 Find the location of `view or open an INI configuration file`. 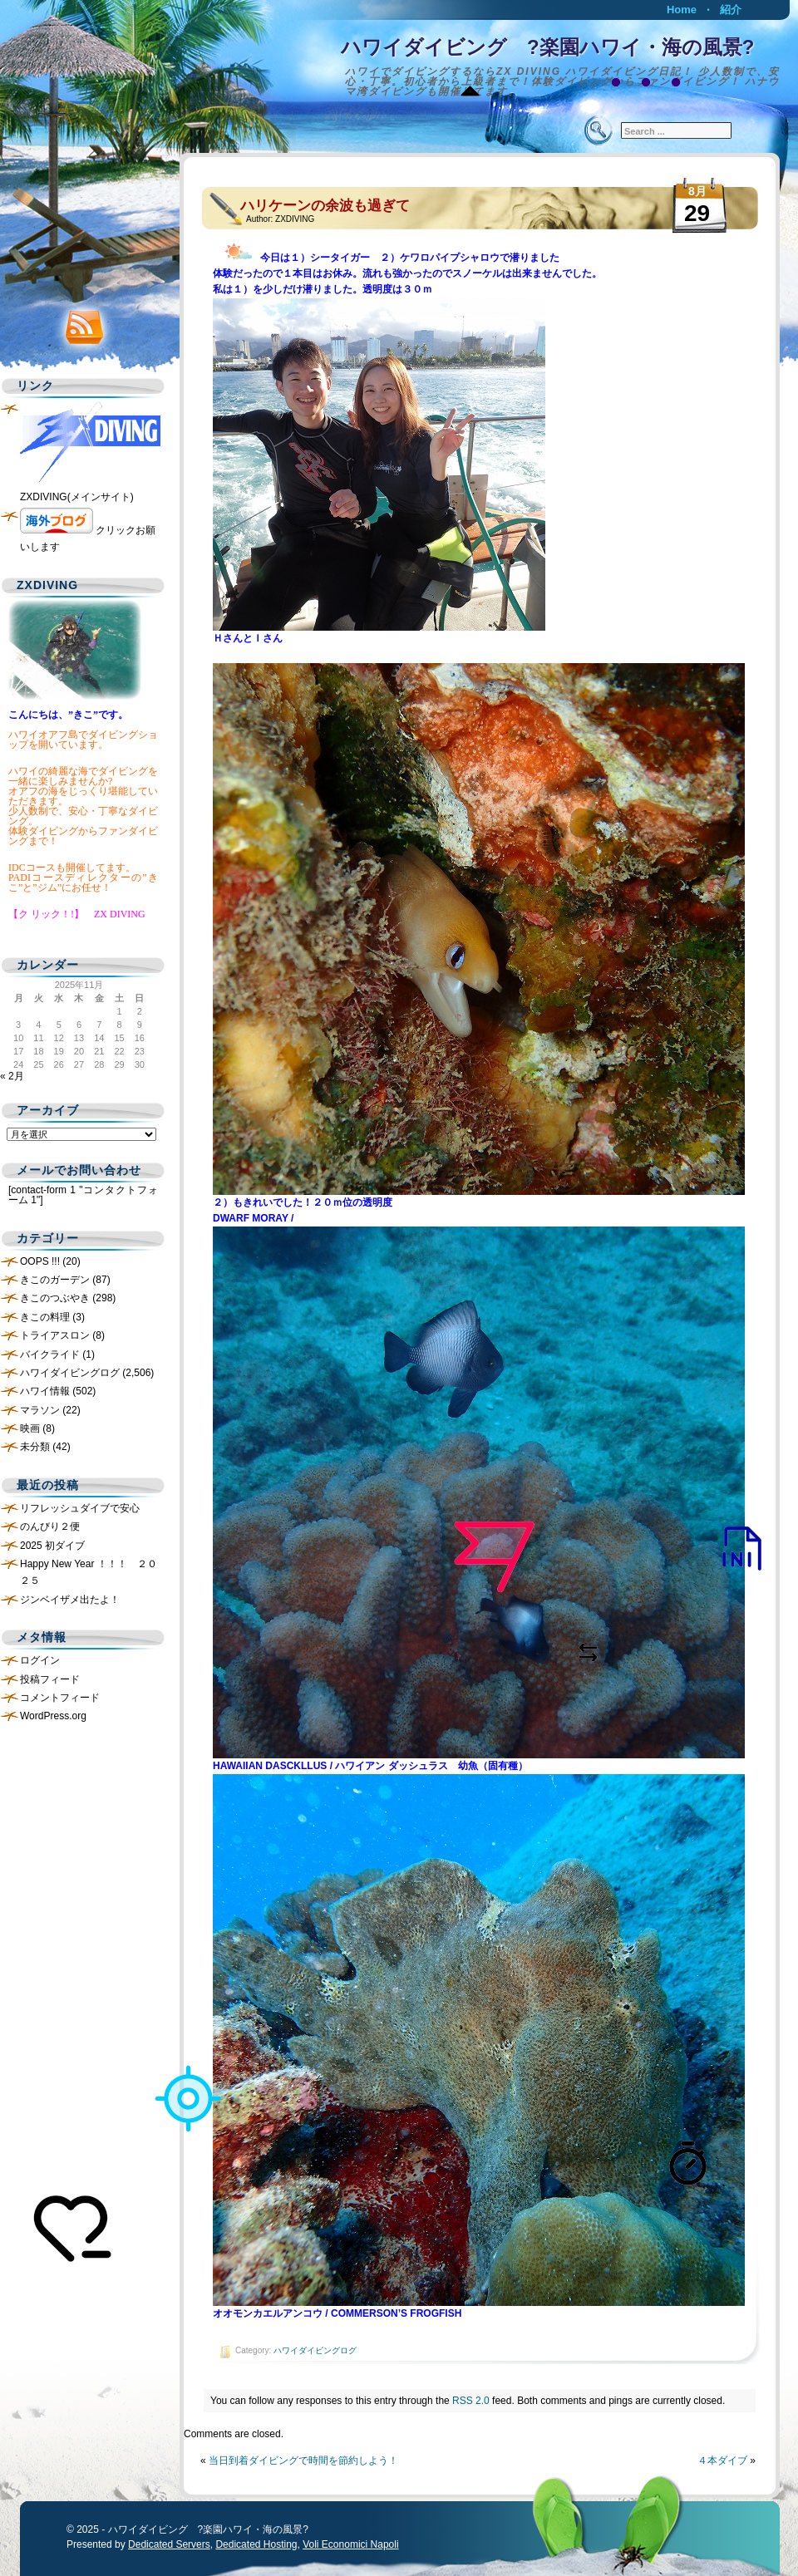

view or open an INI configuration file is located at coordinates (742, 1548).